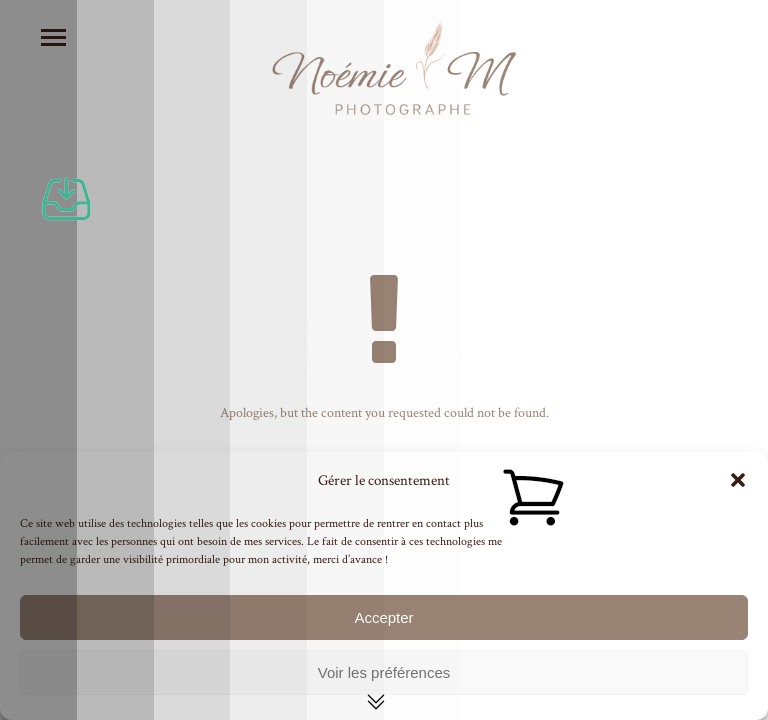 The width and height of the screenshot is (768, 720). I want to click on scroll down or view more content below, so click(376, 702).